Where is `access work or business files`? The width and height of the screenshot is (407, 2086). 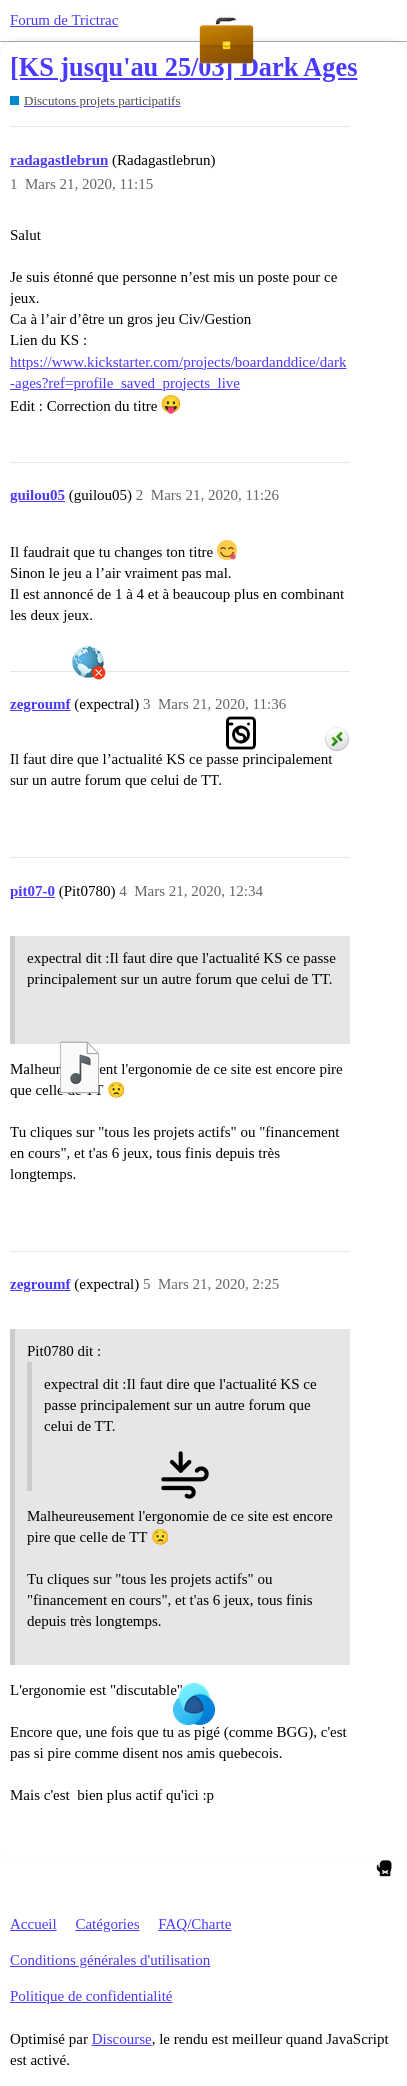 access work or business files is located at coordinates (226, 40).